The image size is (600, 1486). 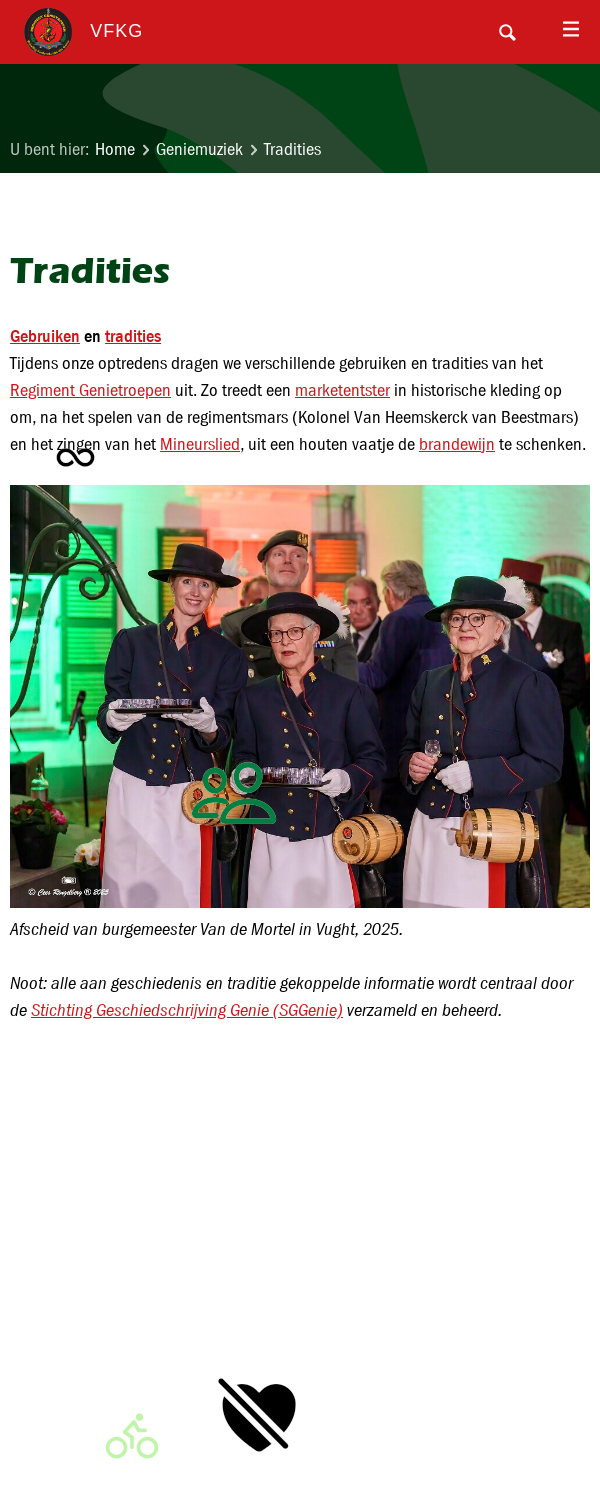 What do you see at coordinates (257, 1415) in the screenshot?
I see `remove from favorites` at bounding box center [257, 1415].